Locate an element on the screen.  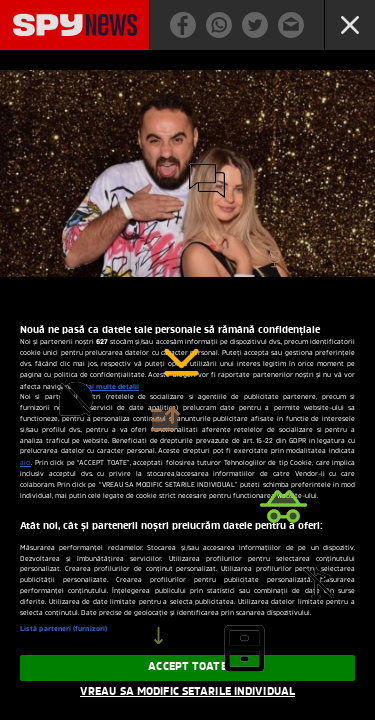
sort items in descending order is located at coordinates (164, 420).